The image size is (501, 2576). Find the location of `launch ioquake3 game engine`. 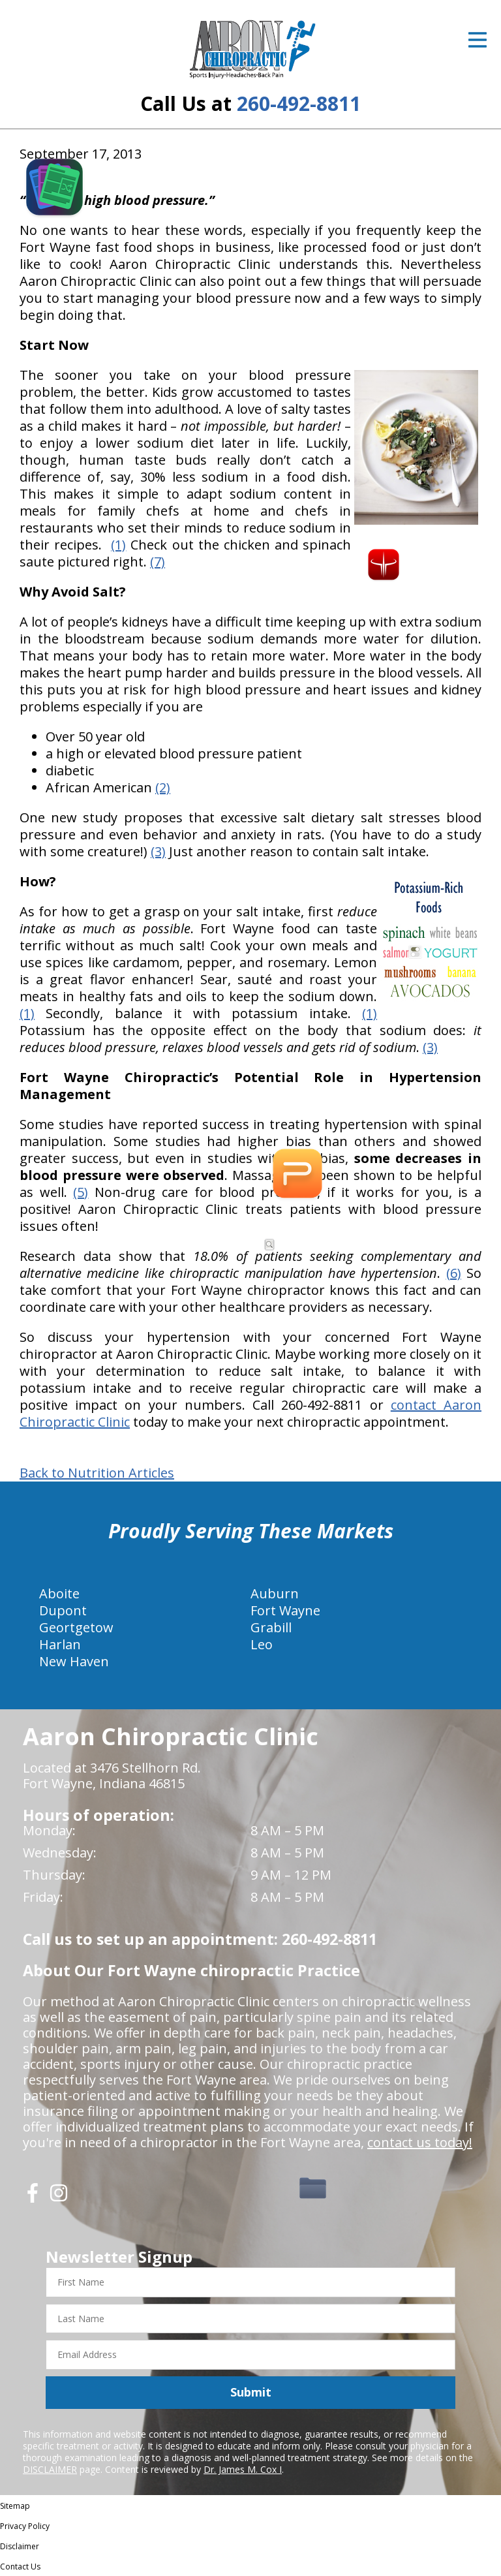

launch ioquake3 game engine is located at coordinates (384, 565).